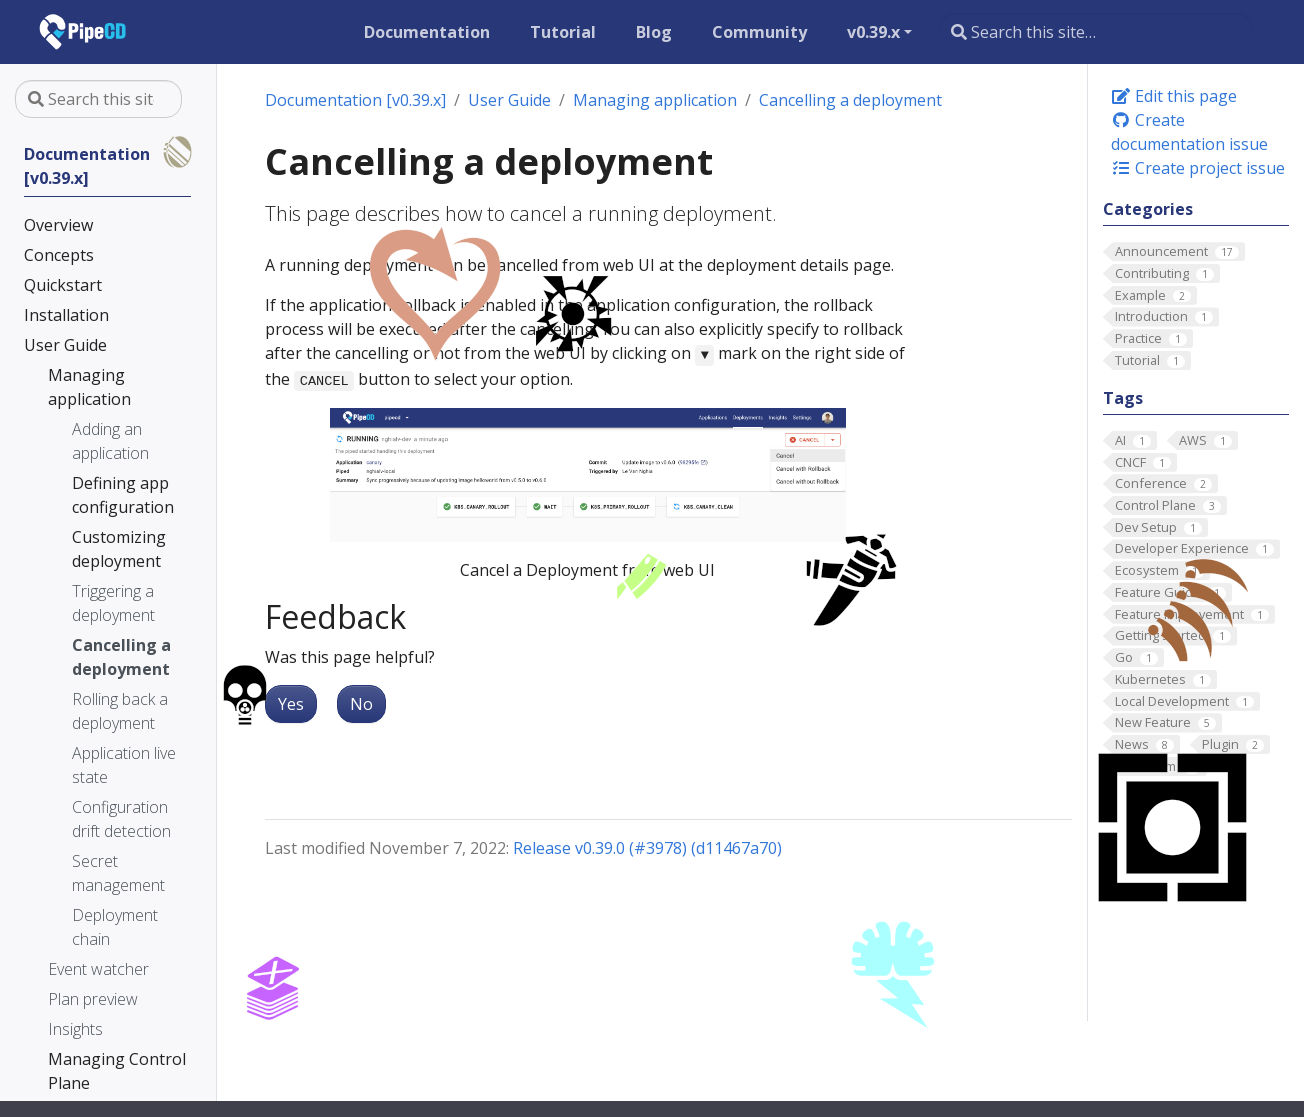 Image resolution: width=1304 pixels, height=1117 pixels. What do you see at coordinates (178, 152) in the screenshot?
I see `represents a coin or currency item in-game` at bounding box center [178, 152].